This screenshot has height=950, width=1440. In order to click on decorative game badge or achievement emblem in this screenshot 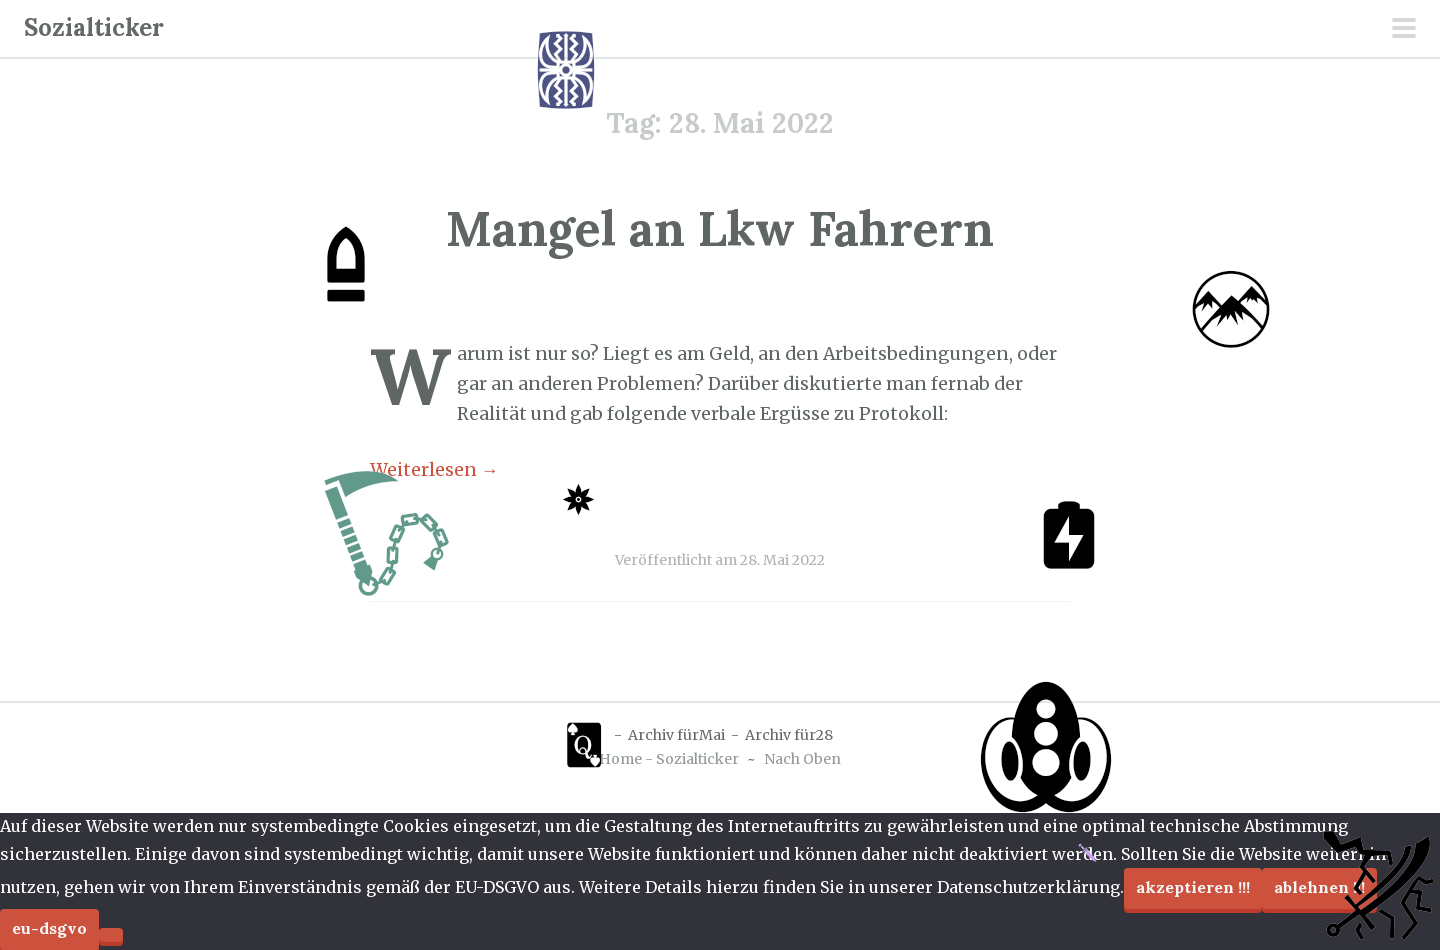, I will do `click(1046, 747)`.